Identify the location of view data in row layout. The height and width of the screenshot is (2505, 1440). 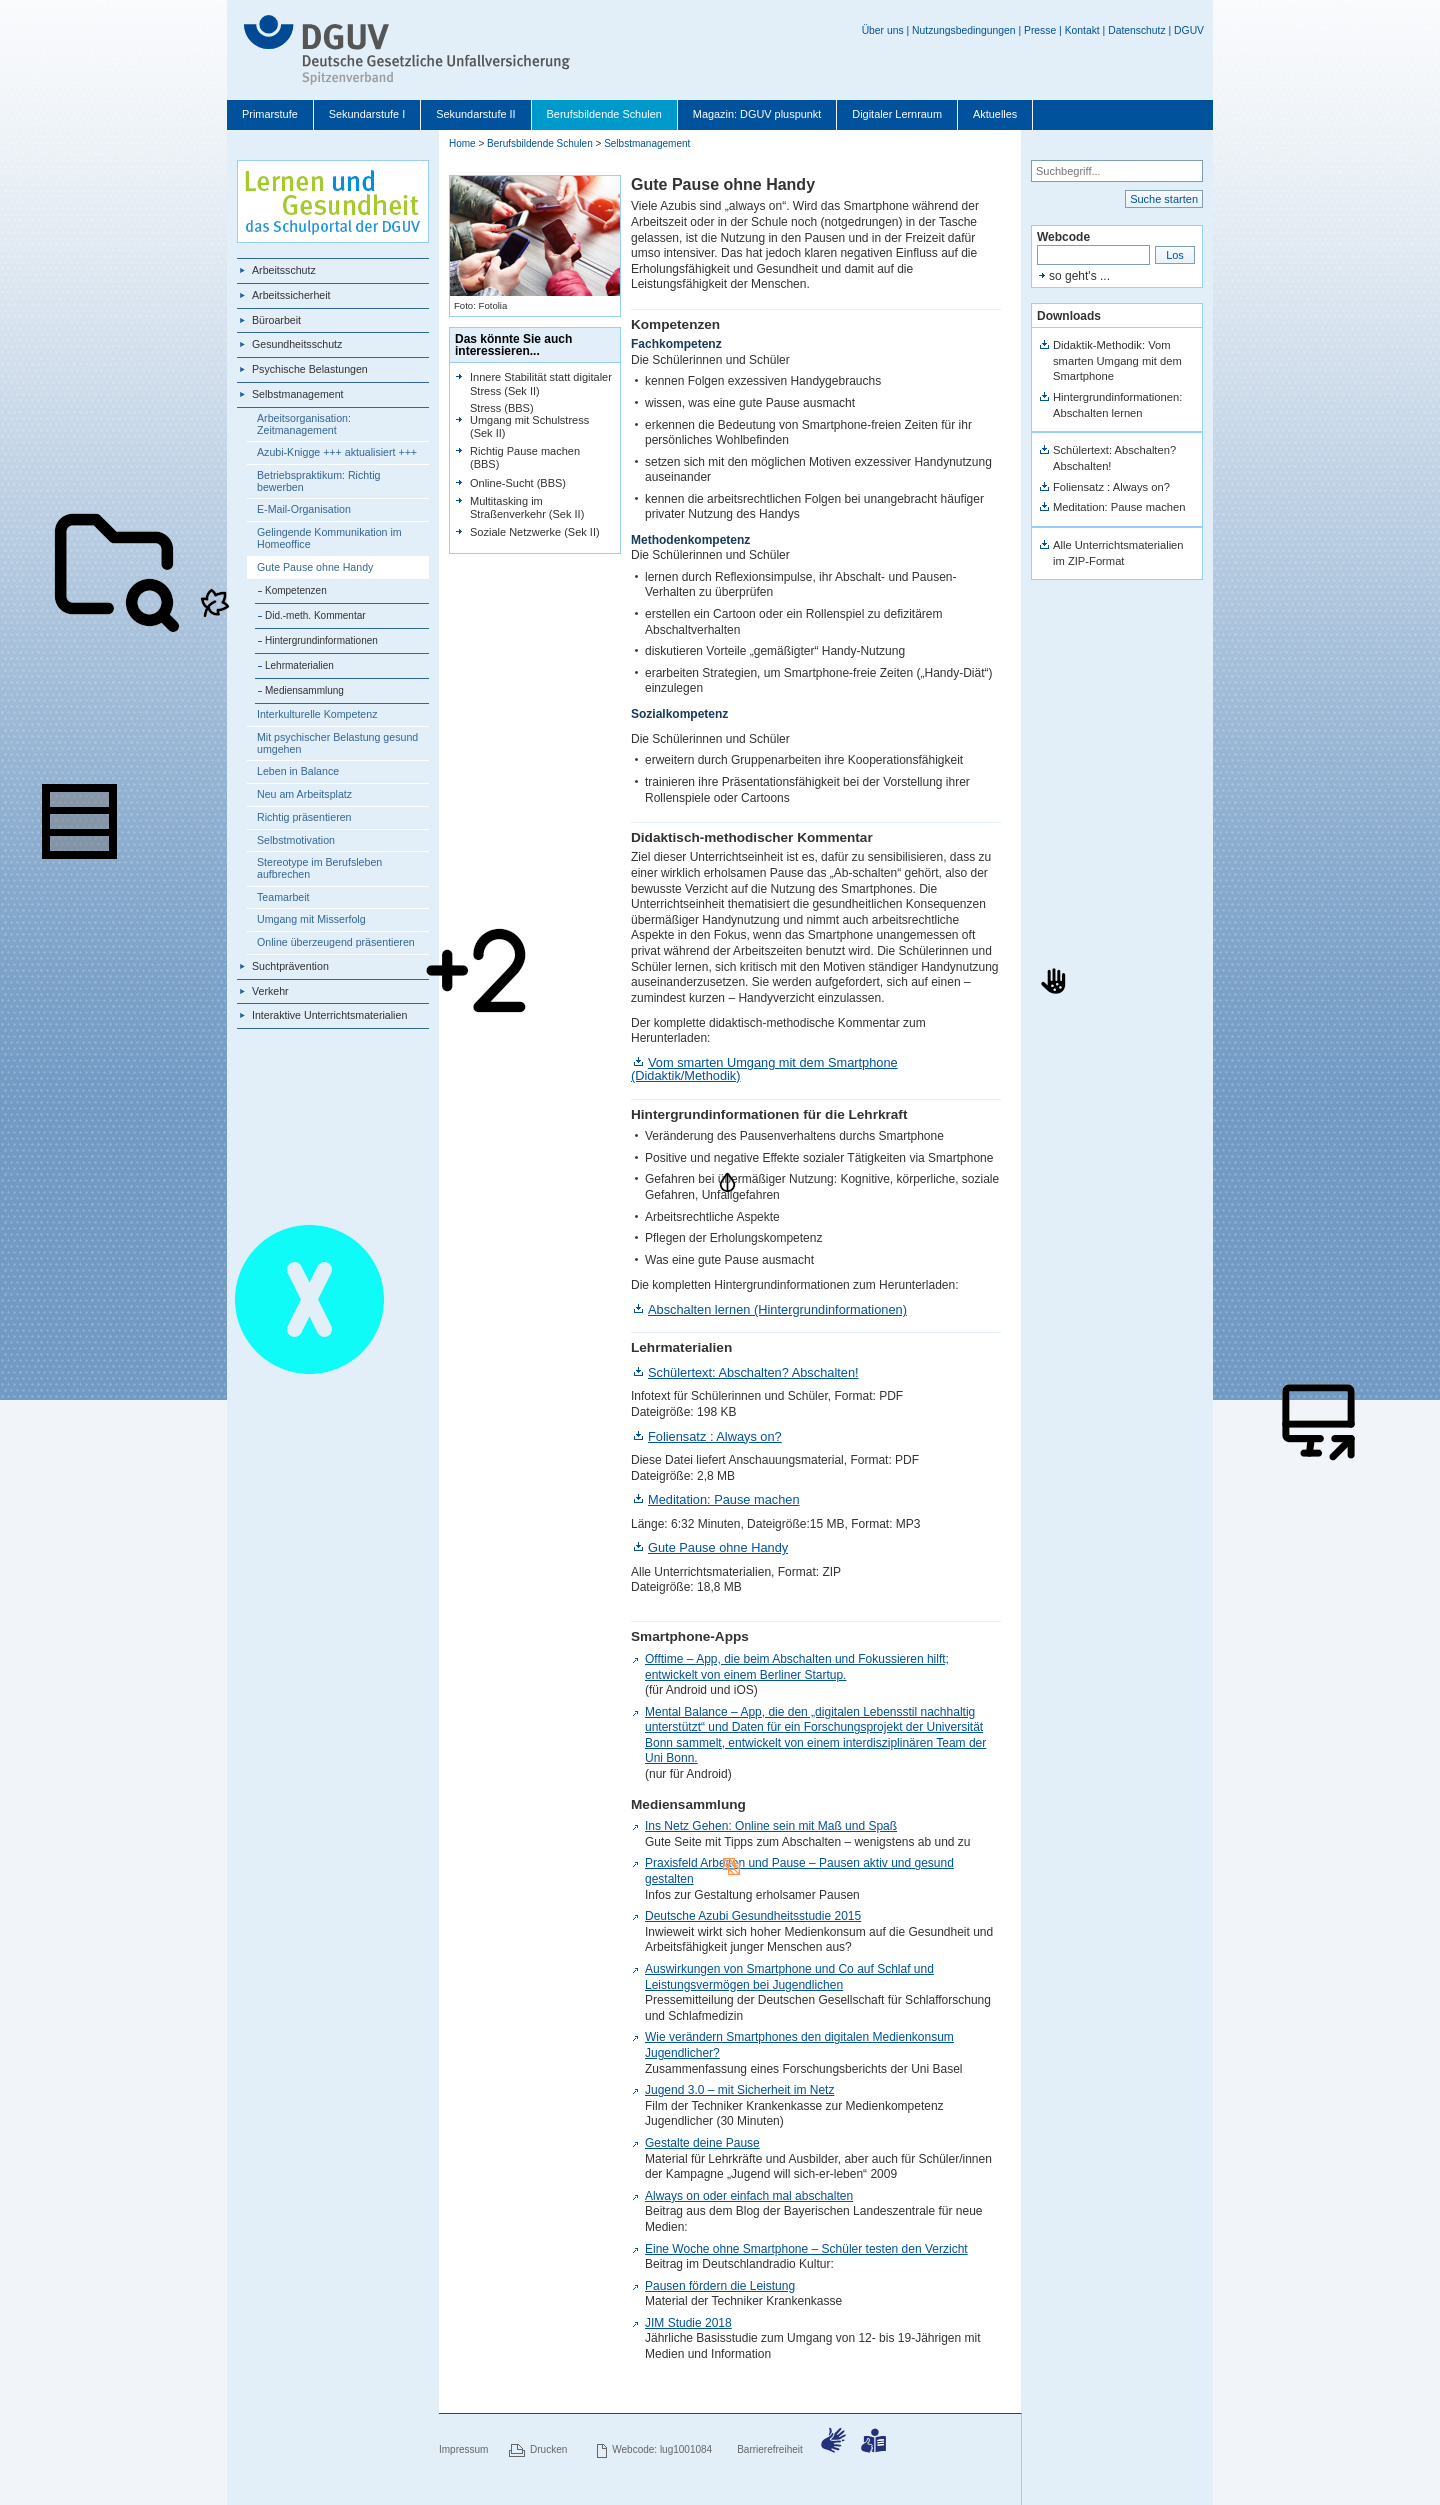
(79, 821).